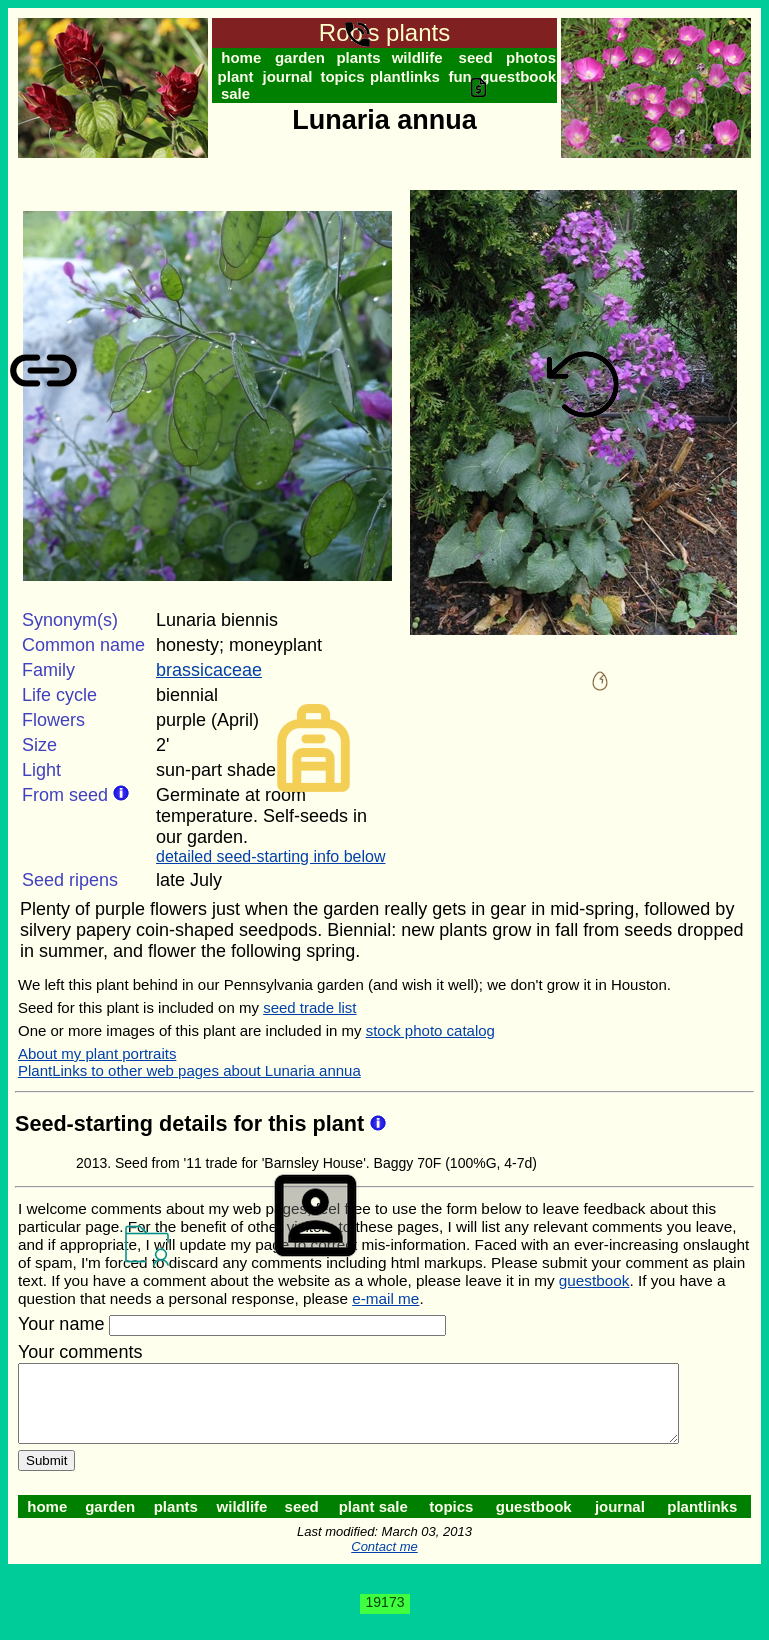 The image size is (769, 1640). I want to click on indicates a cracked or broken item, so click(600, 681).